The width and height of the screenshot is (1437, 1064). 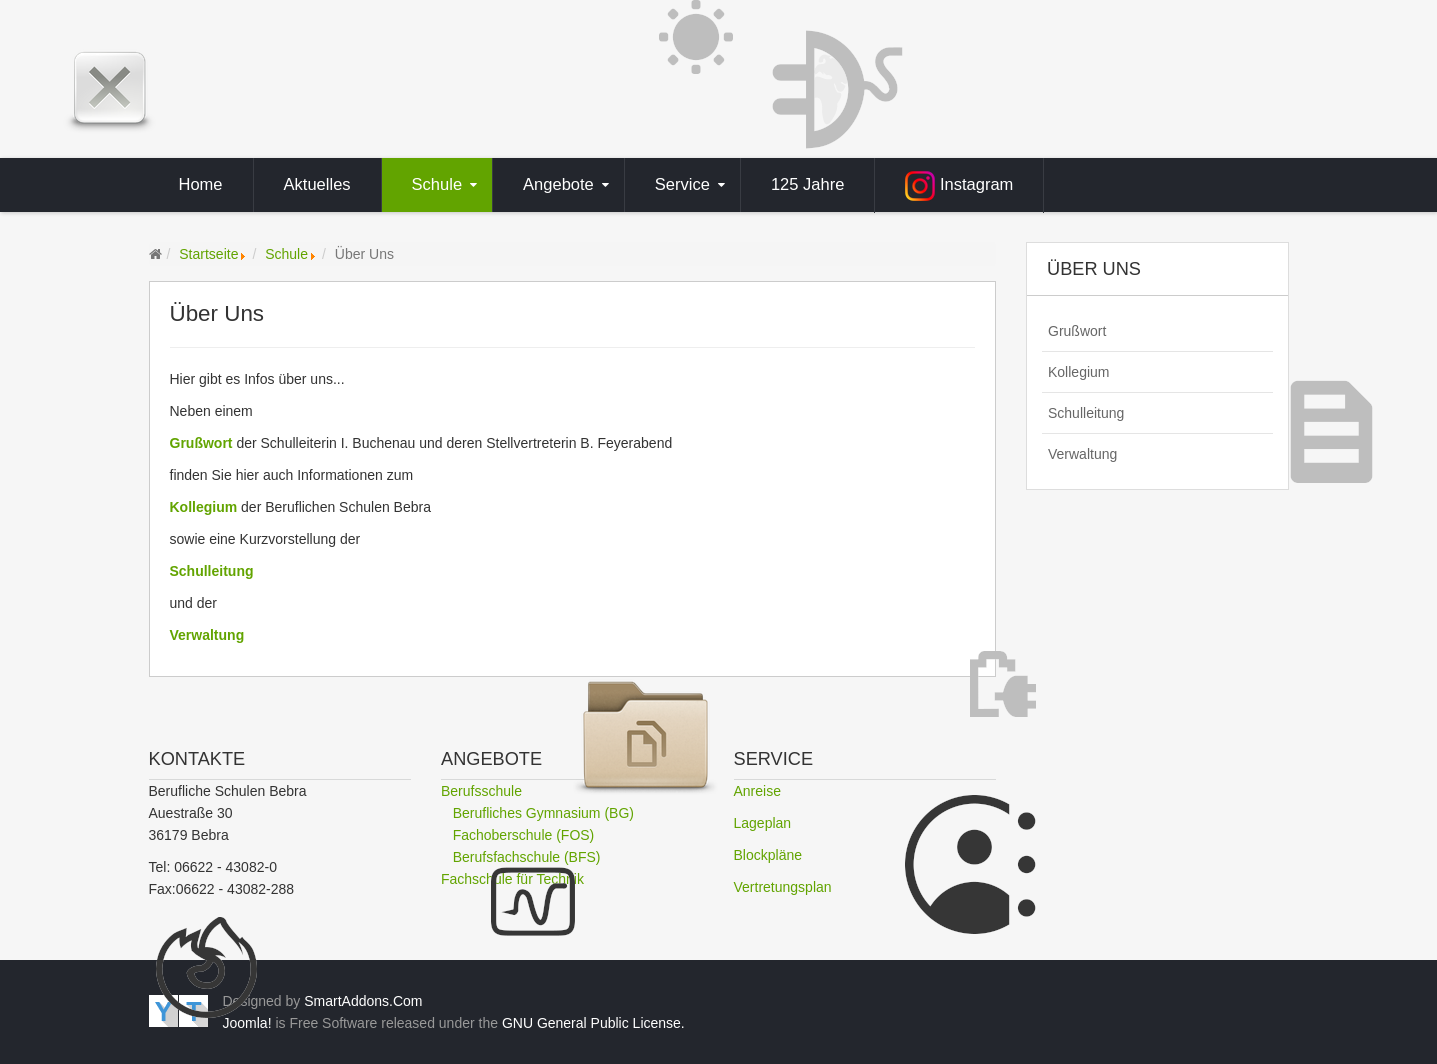 What do you see at coordinates (696, 37) in the screenshot?
I see `indicates clear, sunny weather conditions` at bounding box center [696, 37].